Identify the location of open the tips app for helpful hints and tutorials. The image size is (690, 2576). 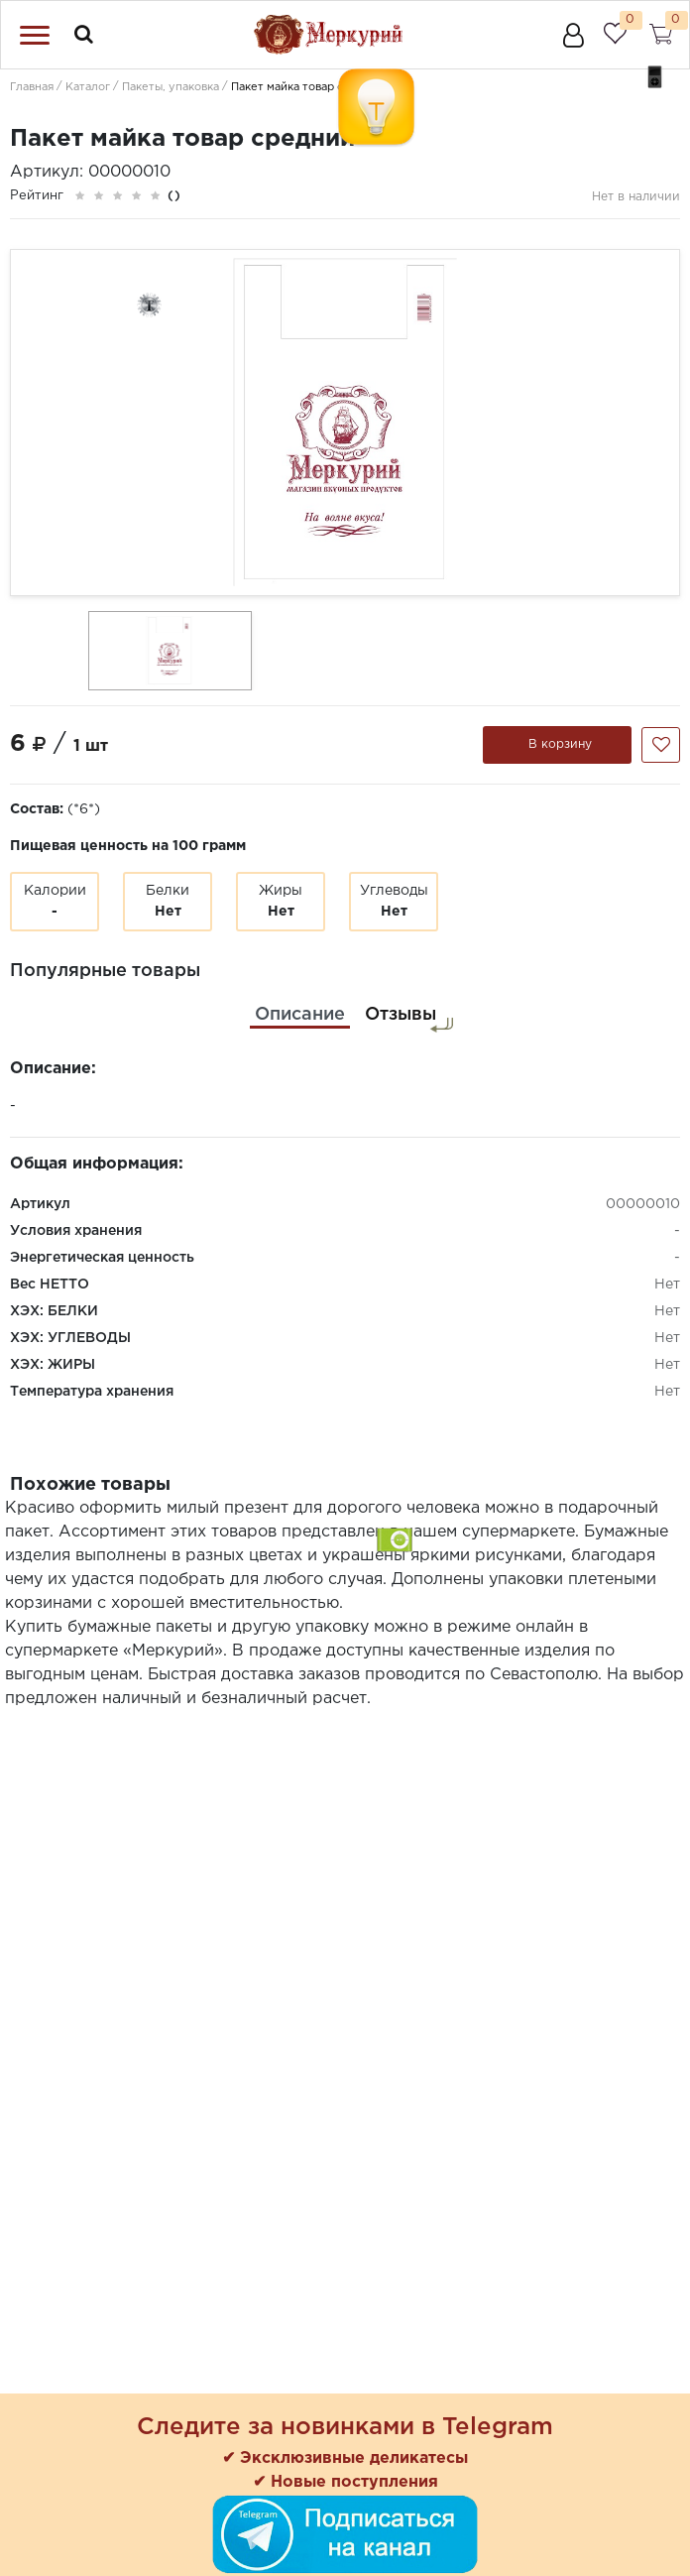
(376, 106).